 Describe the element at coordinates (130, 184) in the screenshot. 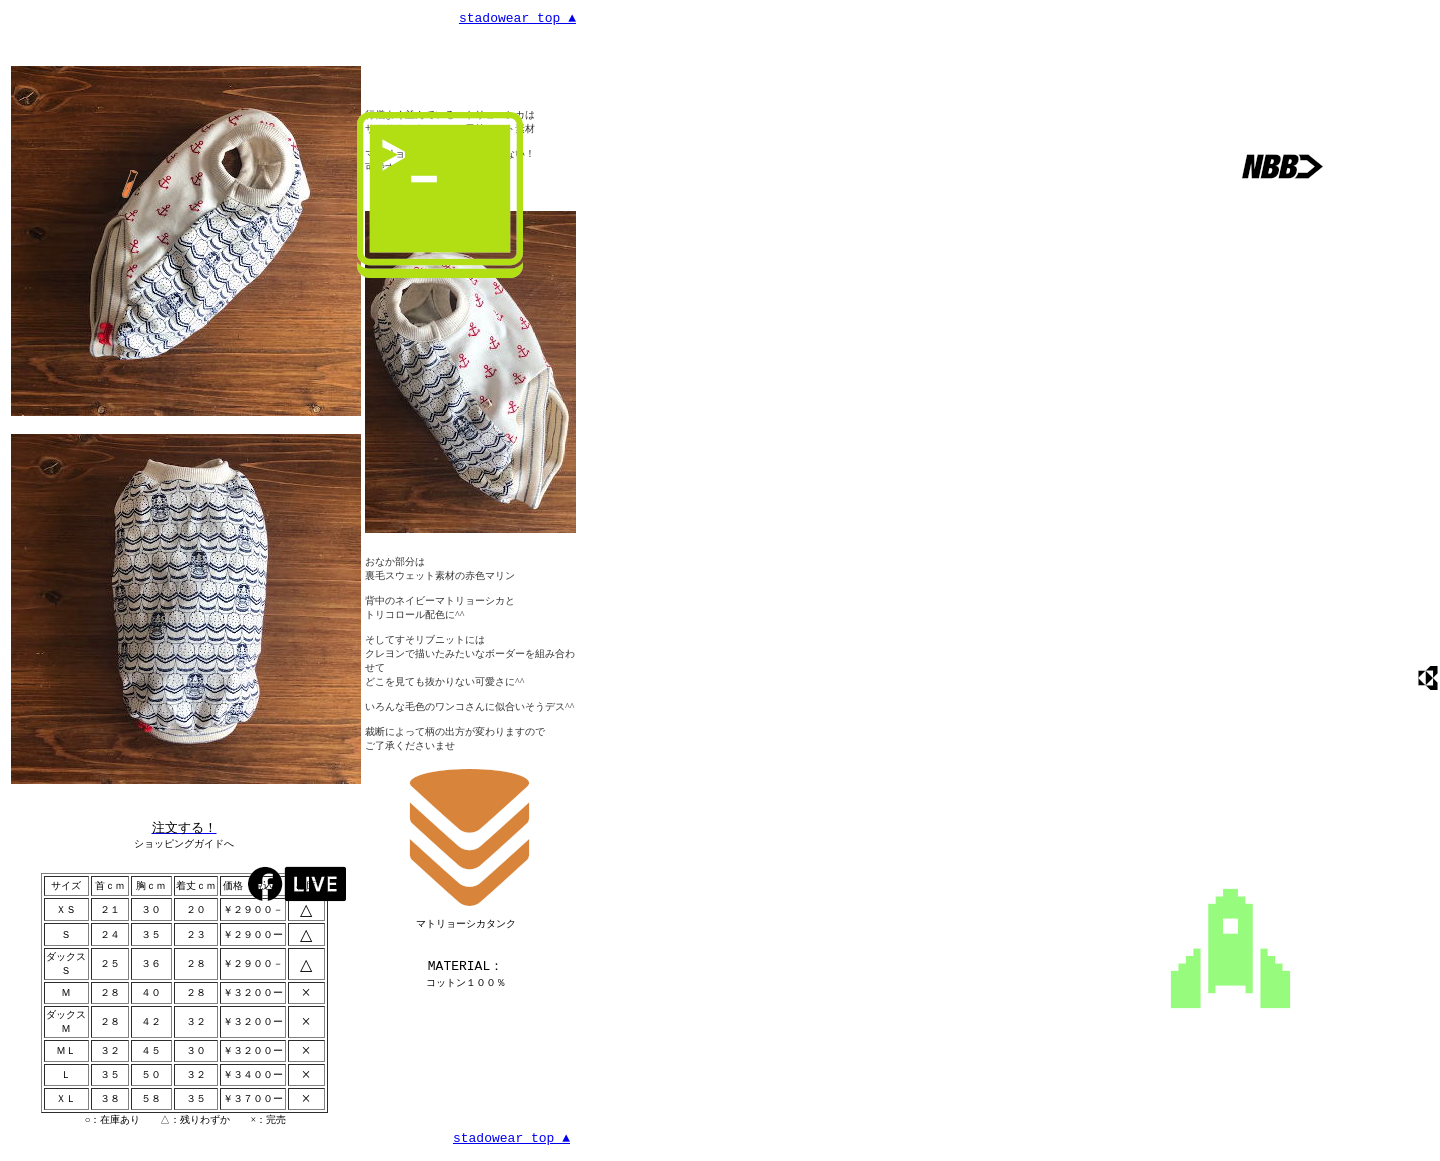

I see `jekyll static site generator logo` at that location.